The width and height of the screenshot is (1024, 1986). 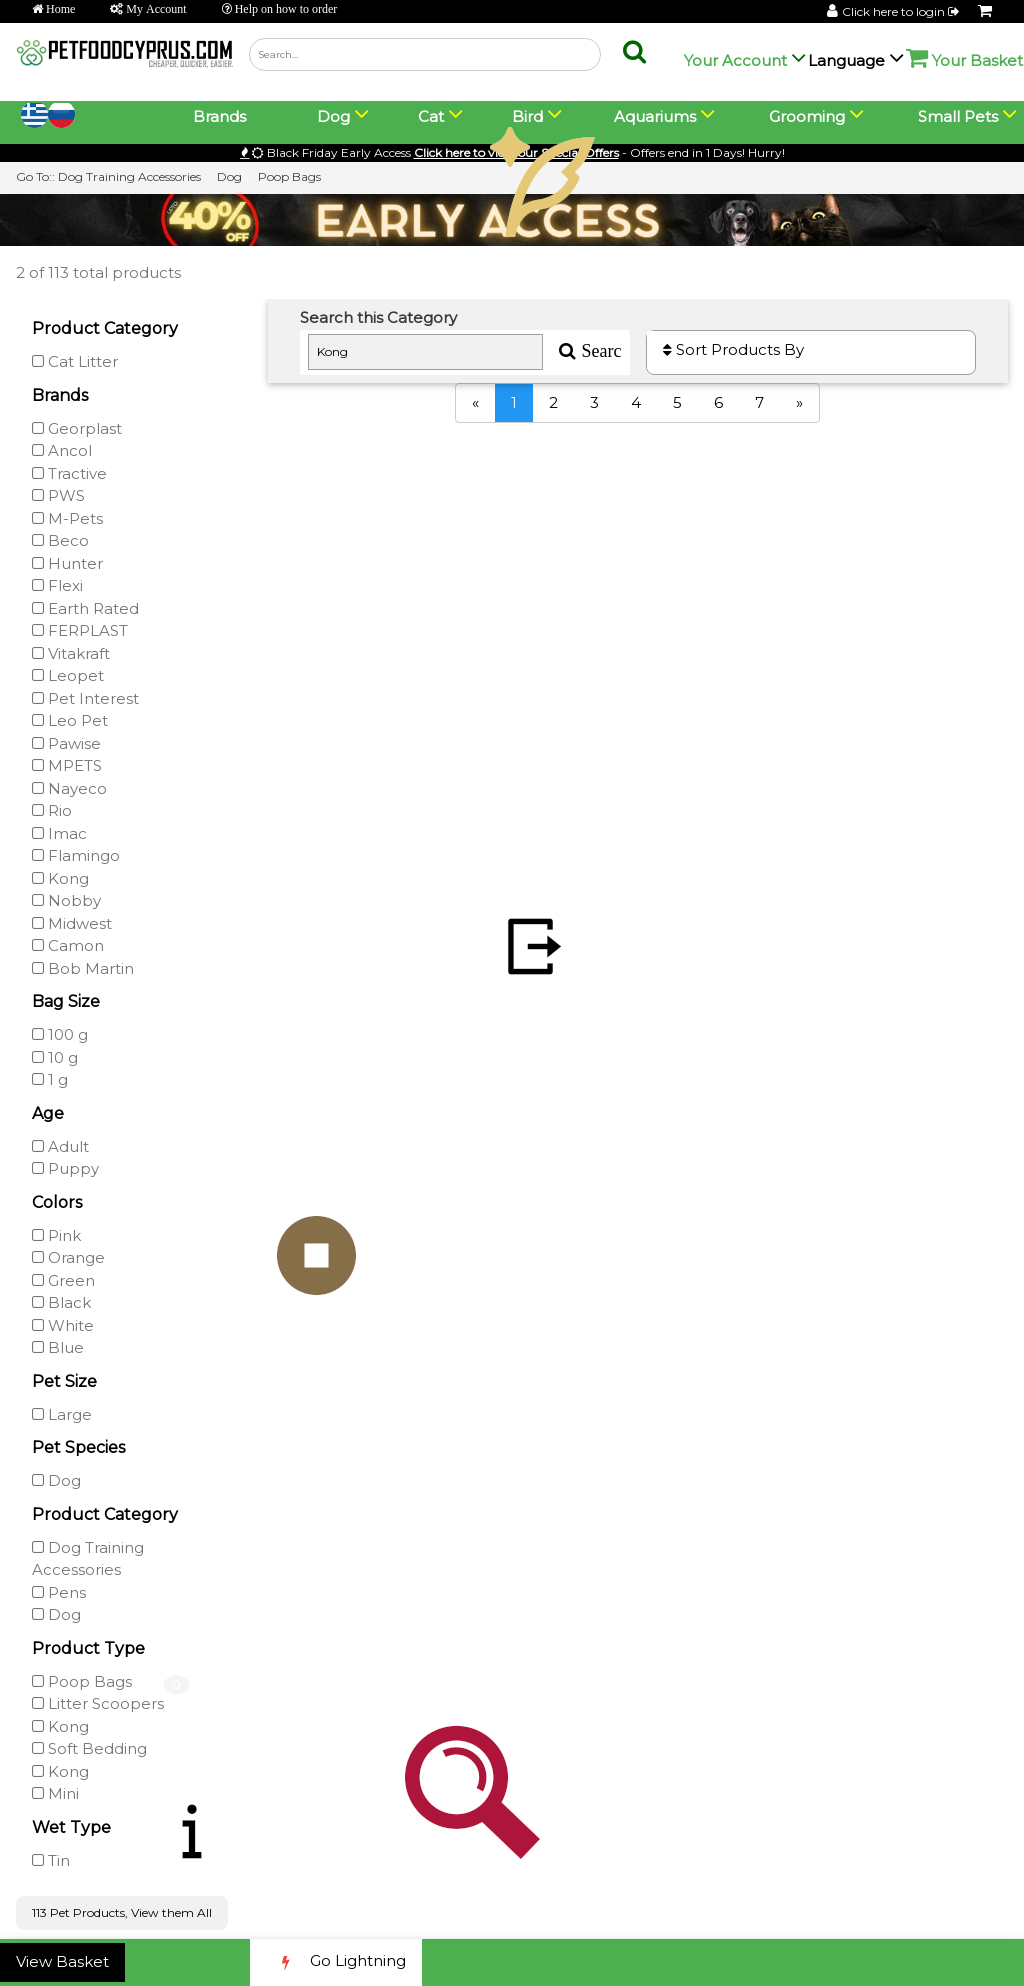 What do you see at coordinates (530, 946) in the screenshot?
I see `log out of your account` at bounding box center [530, 946].